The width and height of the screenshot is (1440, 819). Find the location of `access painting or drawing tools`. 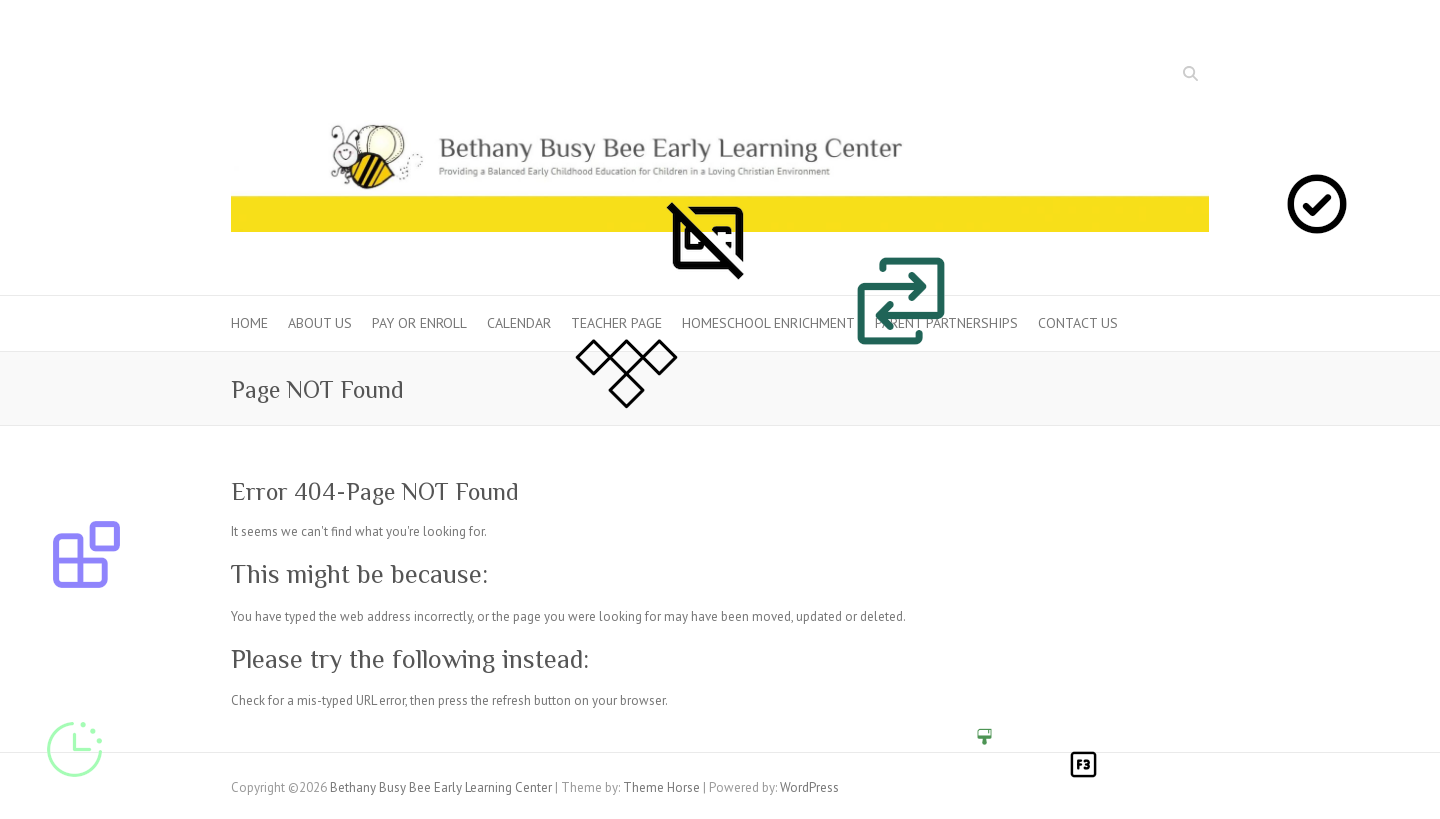

access painting or drawing tools is located at coordinates (984, 736).